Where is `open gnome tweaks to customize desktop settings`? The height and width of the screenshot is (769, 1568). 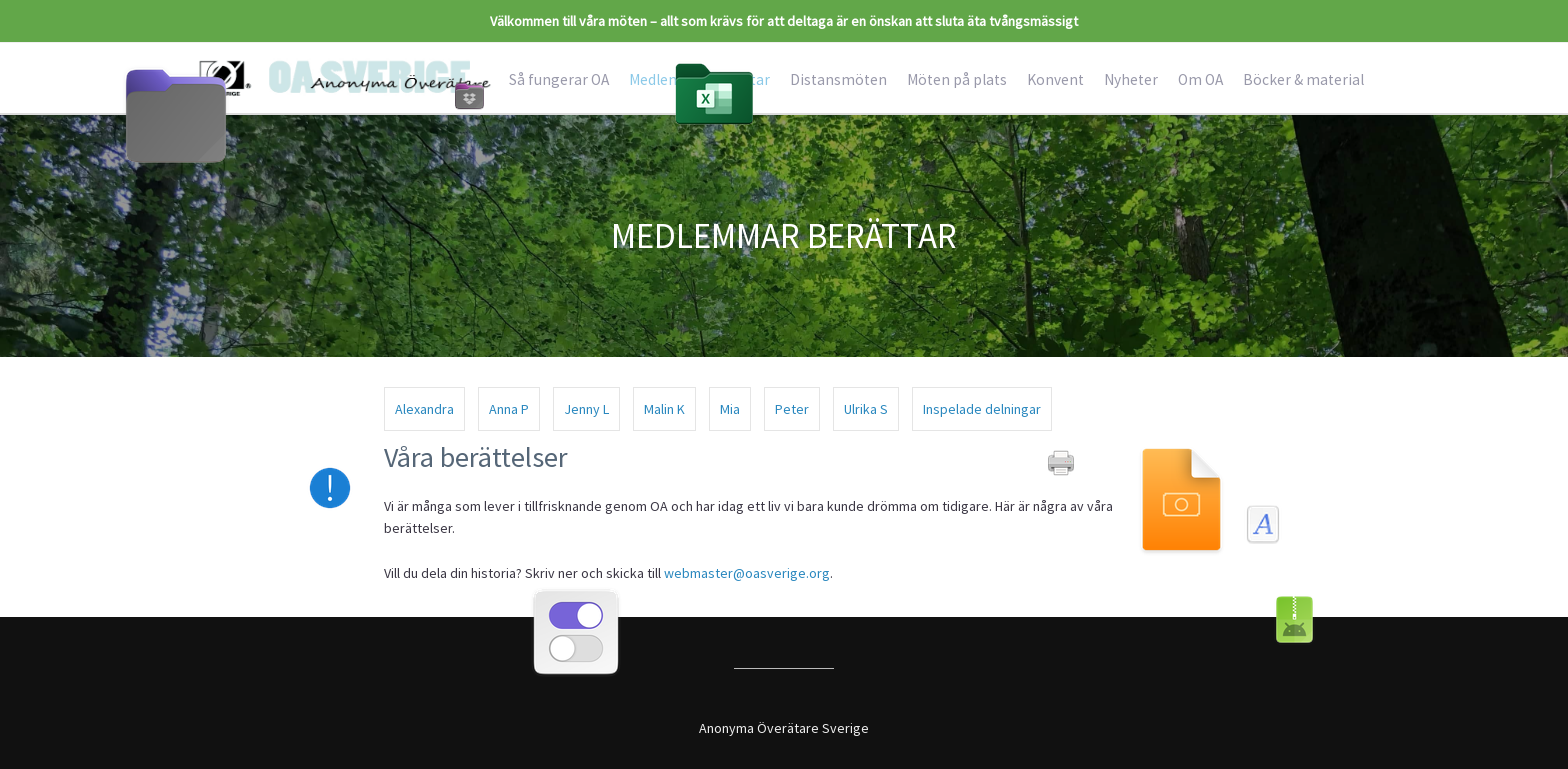 open gnome tweaks to customize desktop settings is located at coordinates (576, 632).